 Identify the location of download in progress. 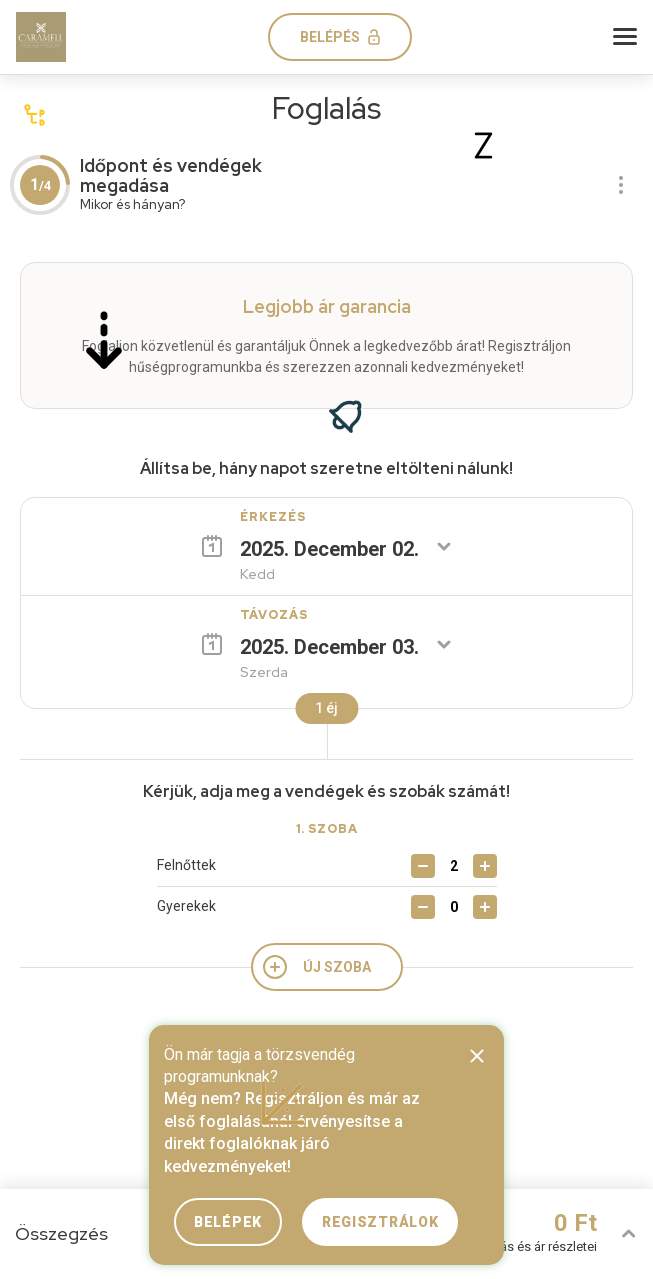
(104, 340).